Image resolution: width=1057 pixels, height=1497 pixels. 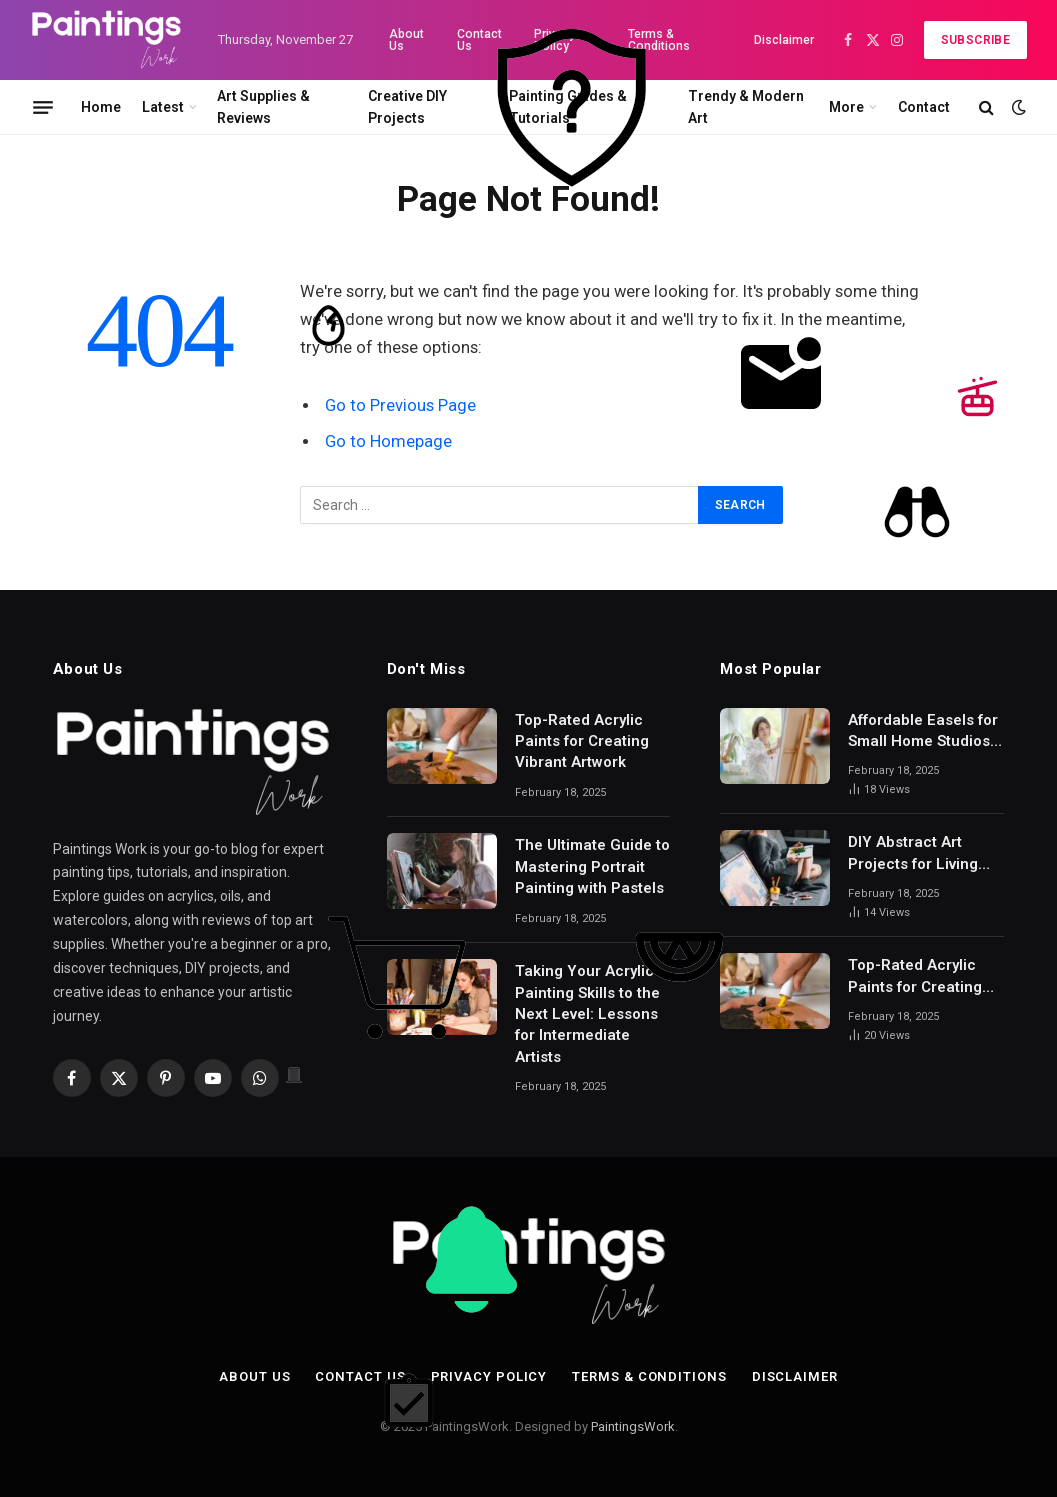 What do you see at coordinates (399, 977) in the screenshot?
I see `view your shopping cart` at bounding box center [399, 977].